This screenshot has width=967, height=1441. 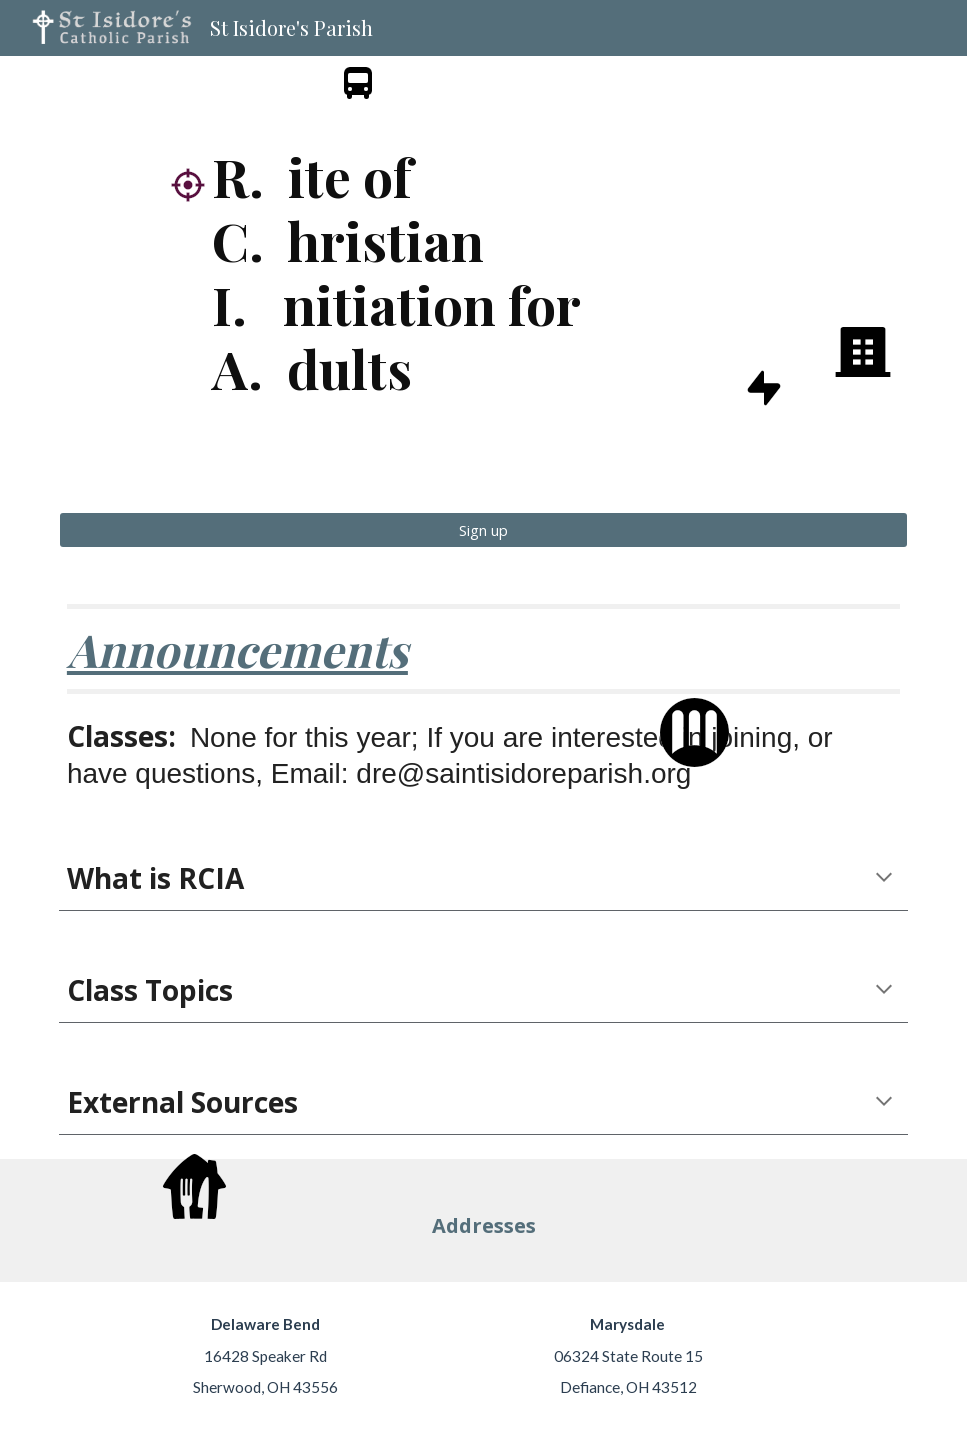 What do you see at coordinates (188, 185) in the screenshot?
I see `center or focus on current location` at bounding box center [188, 185].